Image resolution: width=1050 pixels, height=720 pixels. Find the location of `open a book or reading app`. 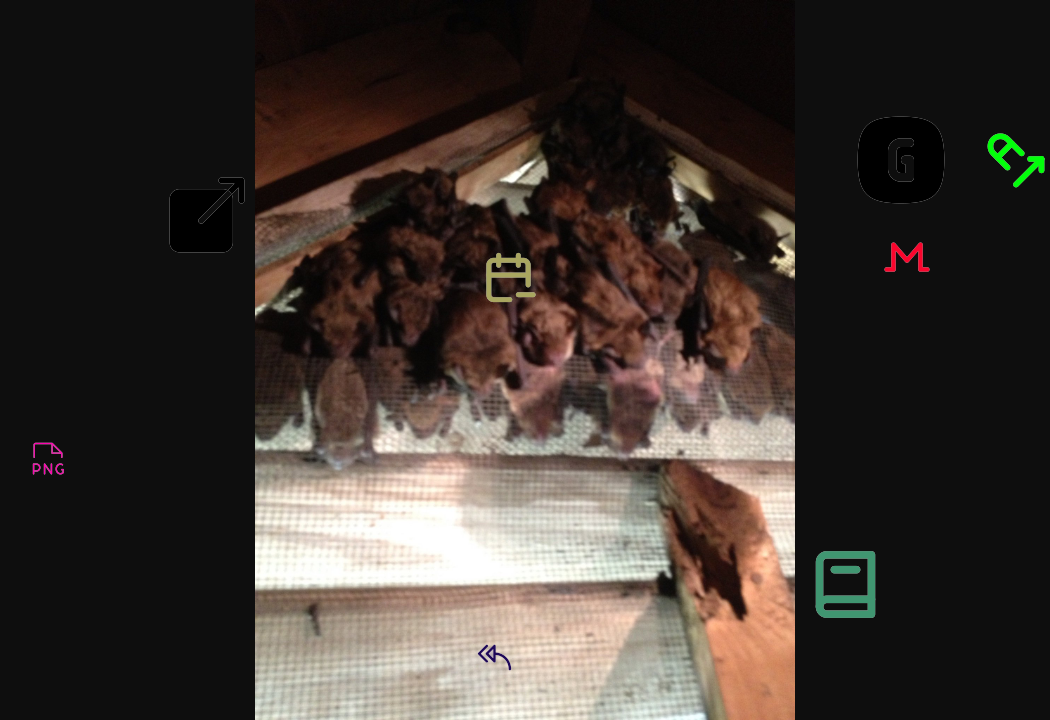

open a book or reading app is located at coordinates (845, 584).